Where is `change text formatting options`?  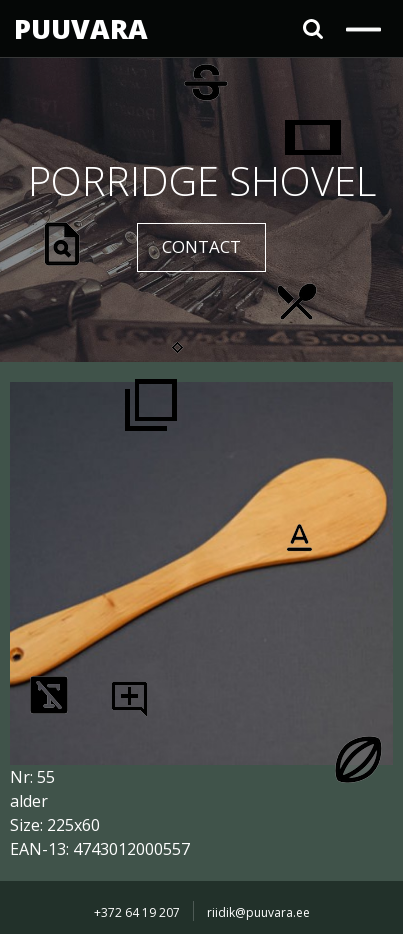
change text formatting options is located at coordinates (299, 538).